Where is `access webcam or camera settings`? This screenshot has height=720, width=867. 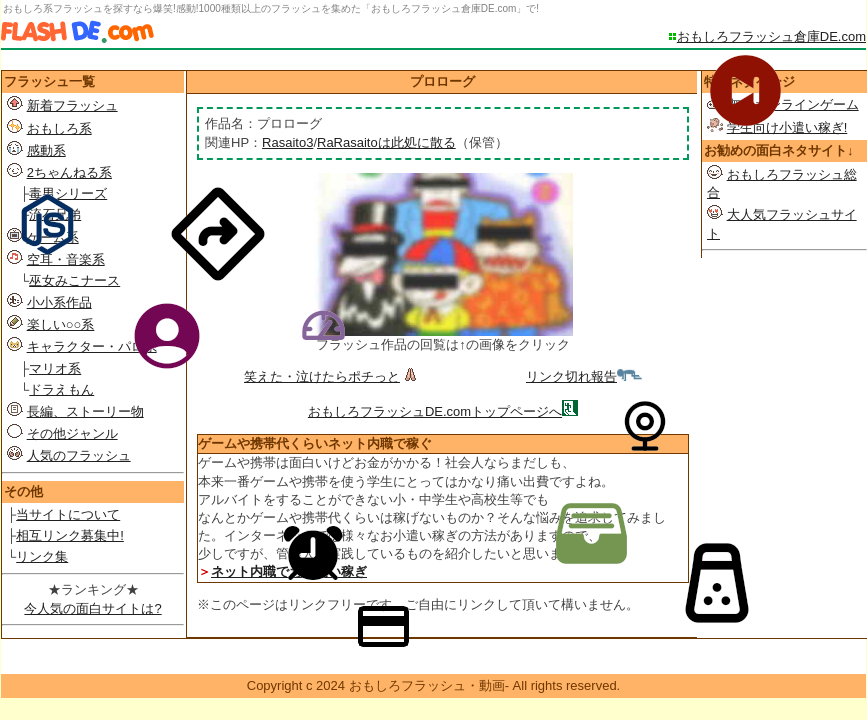
access webcam or camera settings is located at coordinates (645, 426).